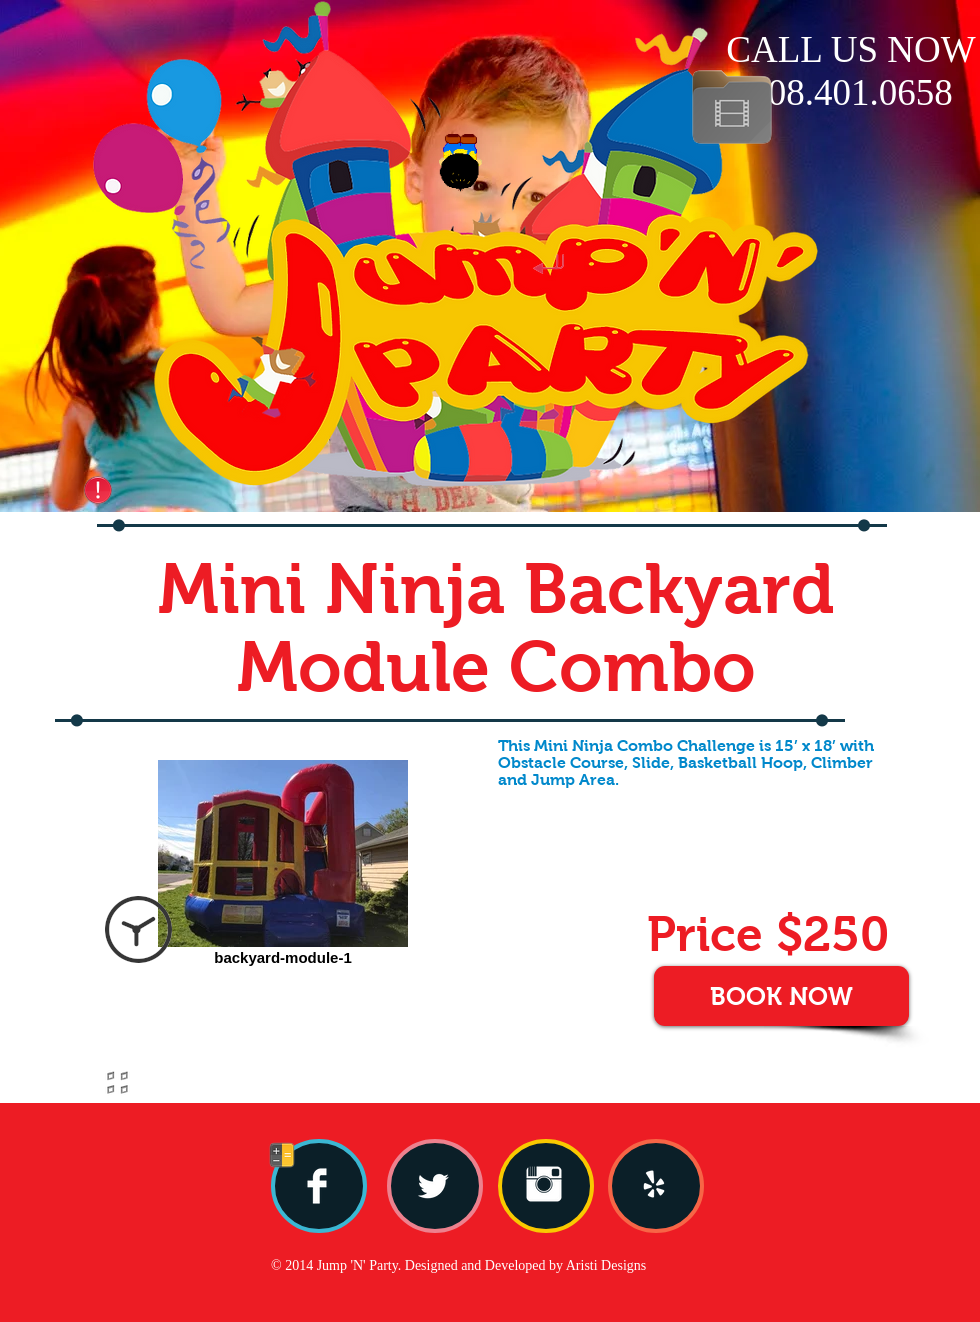 The width and height of the screenshot is (980, 1322). Describe the element at coordinates (548, 264) in the screenshot. I see `reply to all recipients of an email` at that location.